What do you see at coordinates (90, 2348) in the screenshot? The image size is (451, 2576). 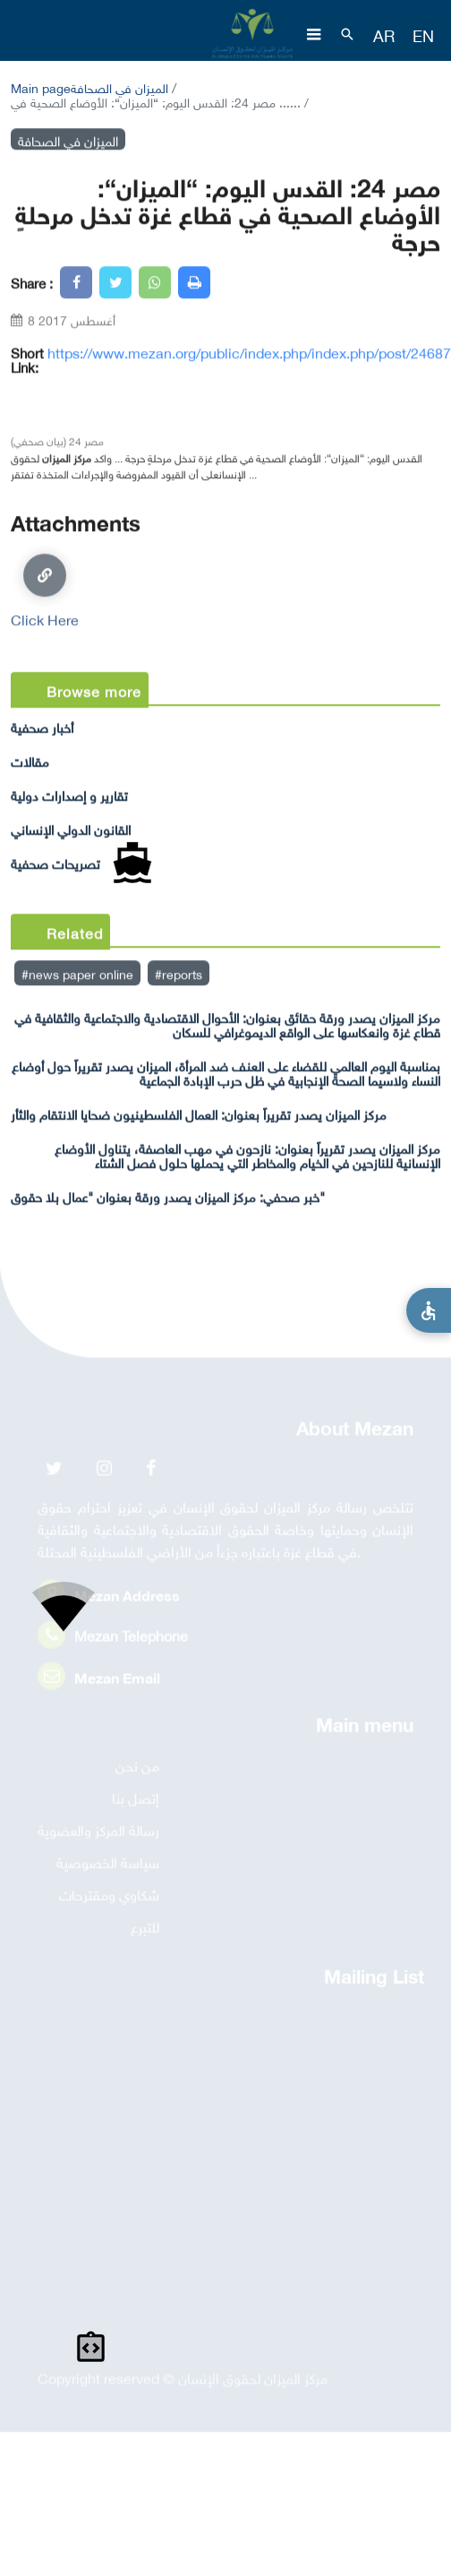 I see `view integration instructions or code snippets` at bounding box center [90, 2348].